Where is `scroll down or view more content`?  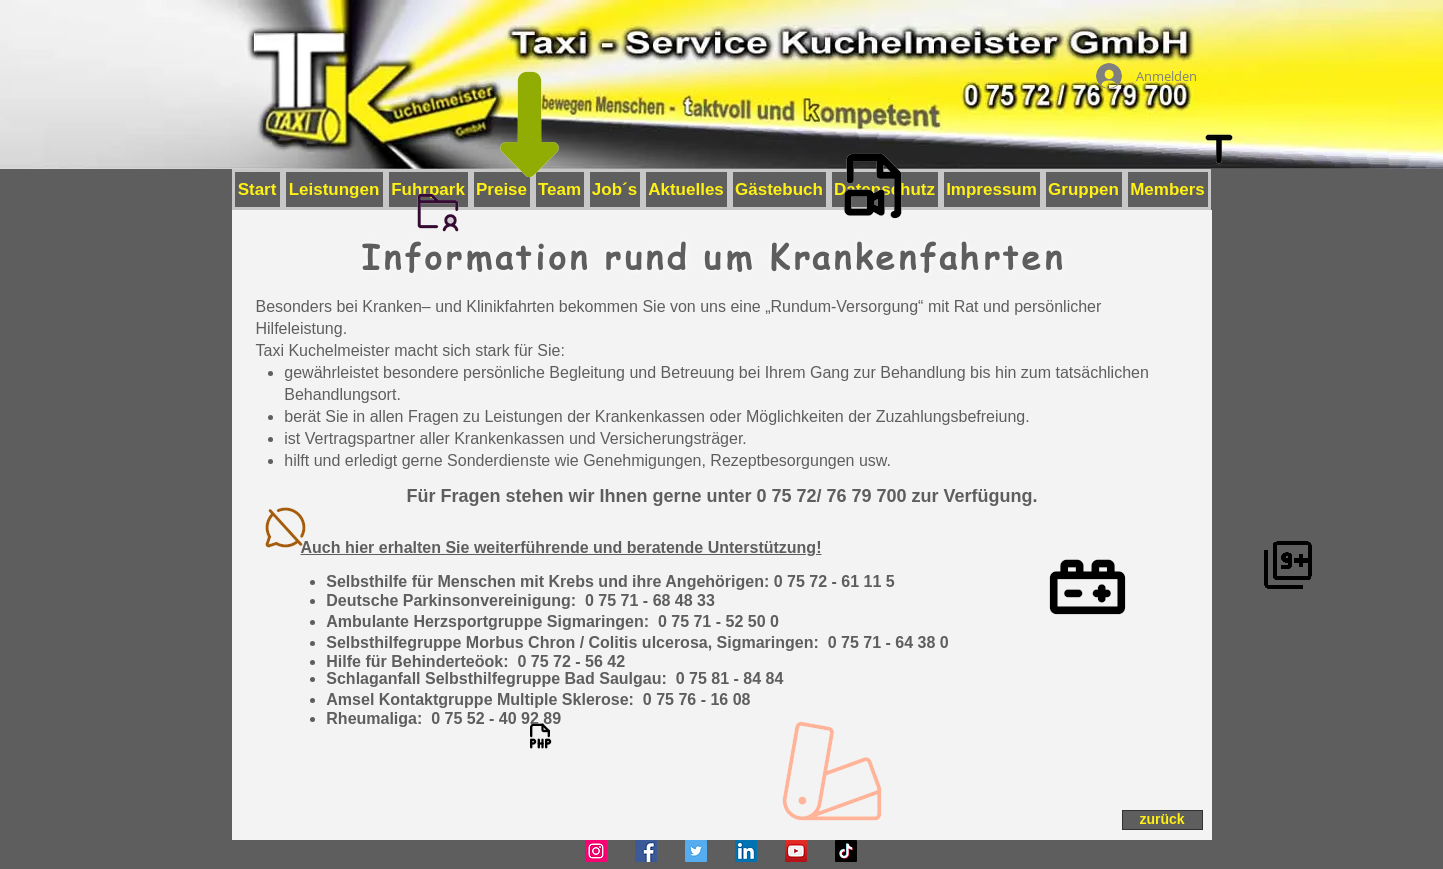
scroll down or view more content is located at coordinates (529, 124).